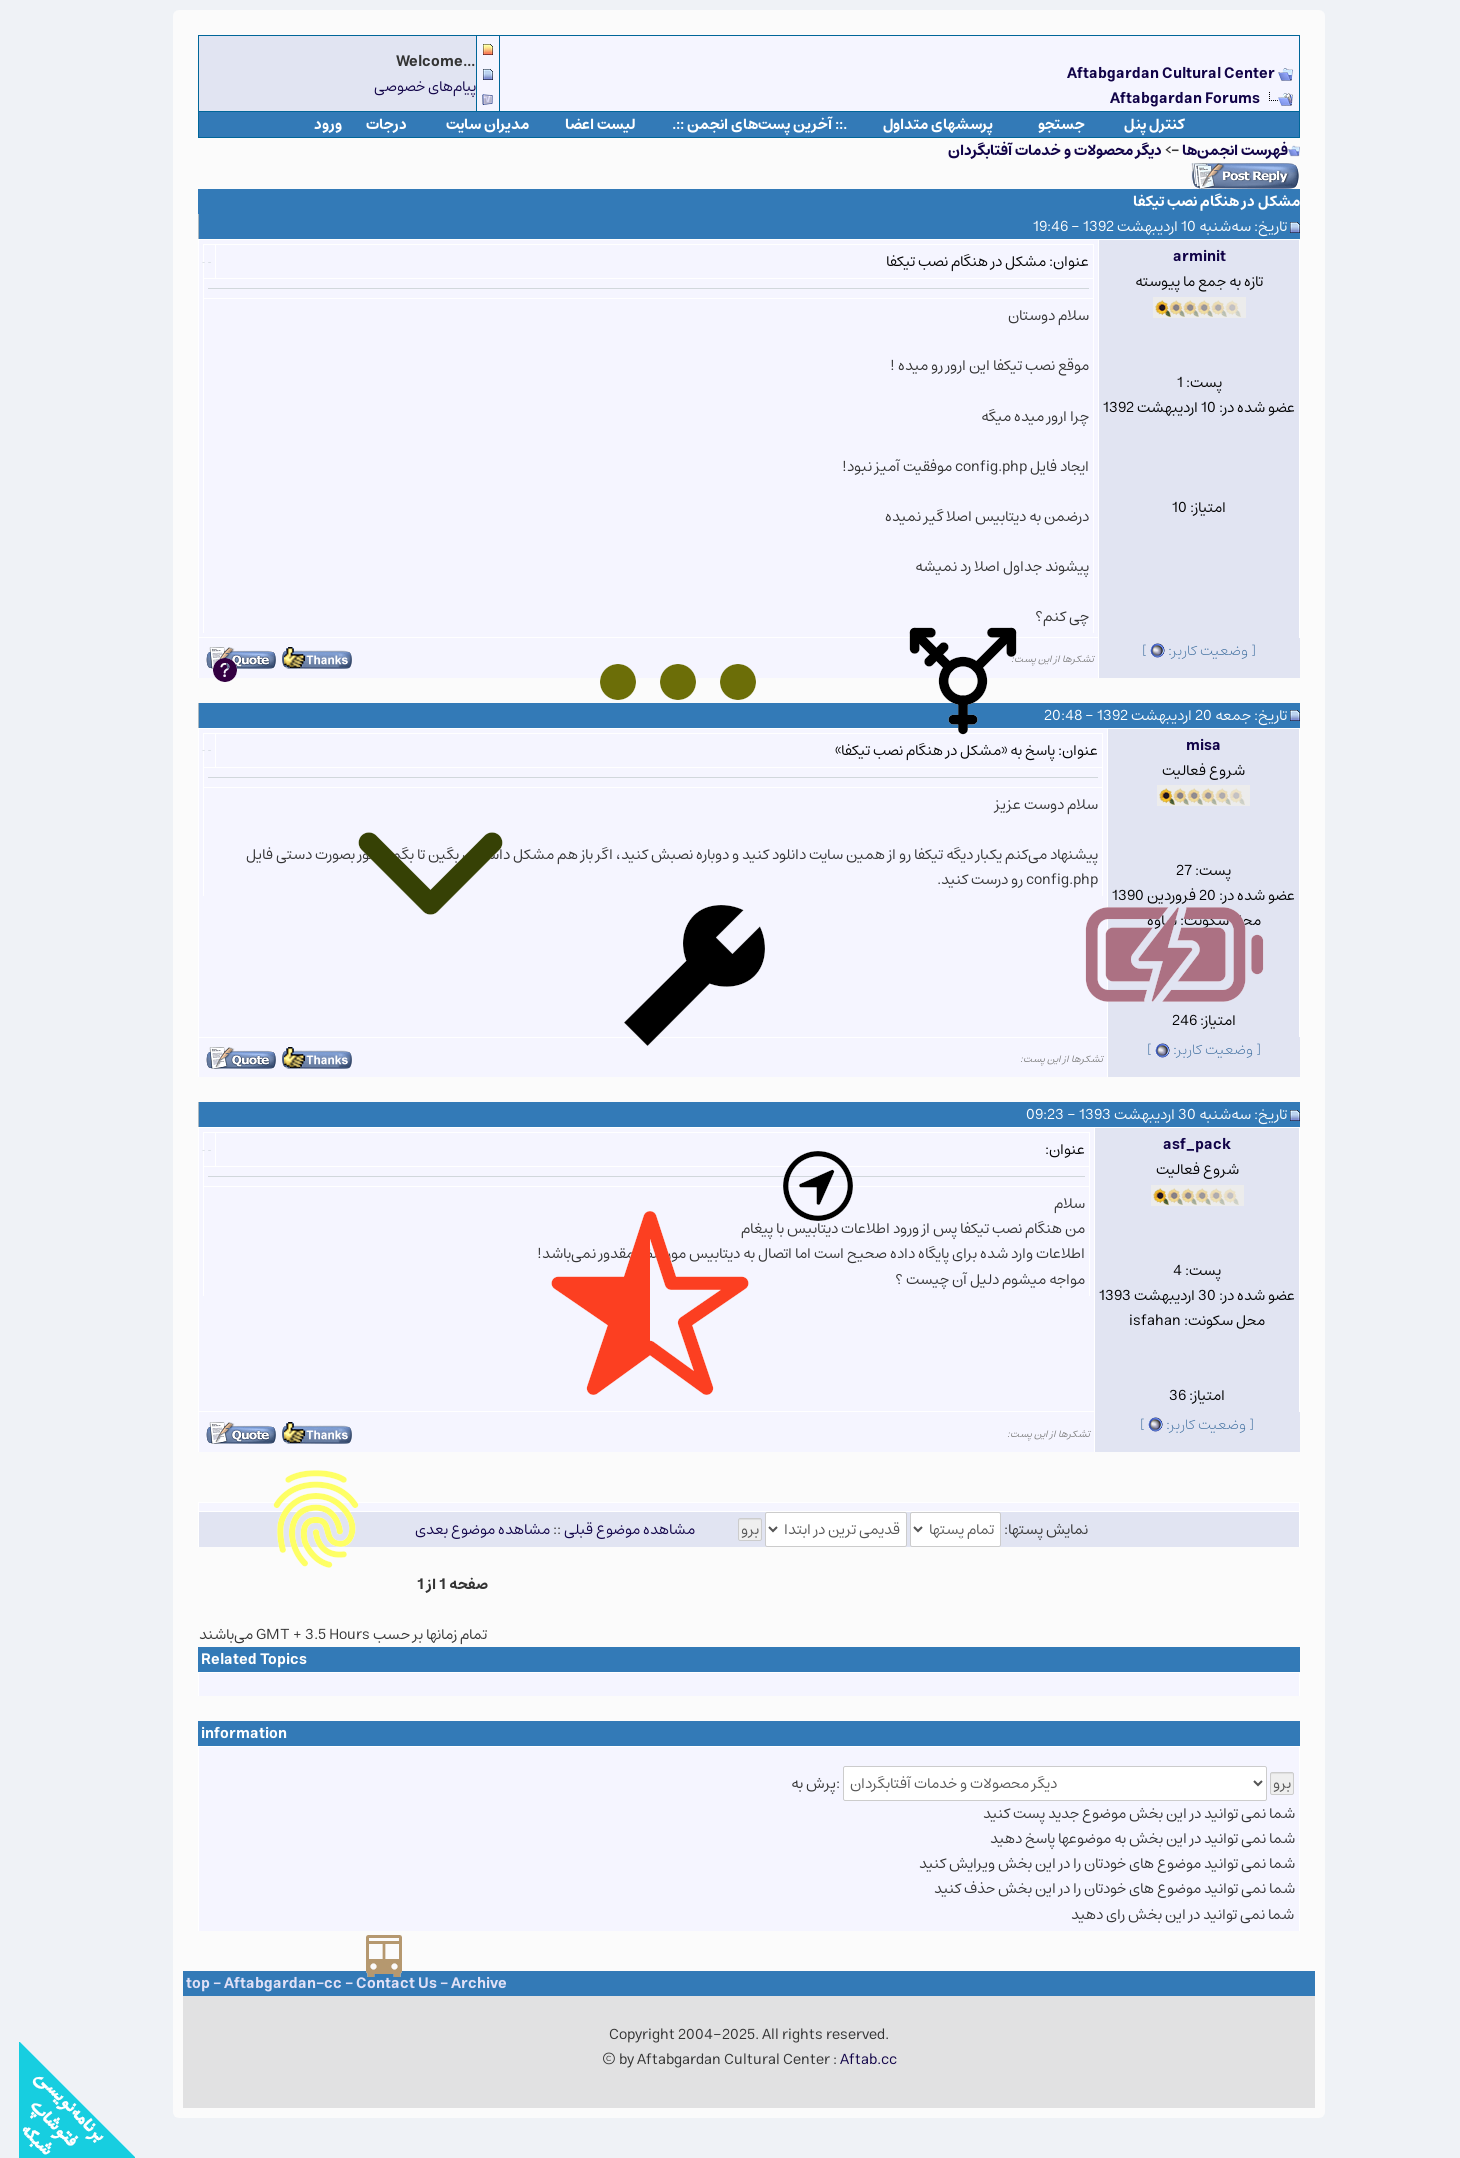  Describe the element at coordinates (963, 681) in the screenshot. I see `indicates transgender identity option` at that location.